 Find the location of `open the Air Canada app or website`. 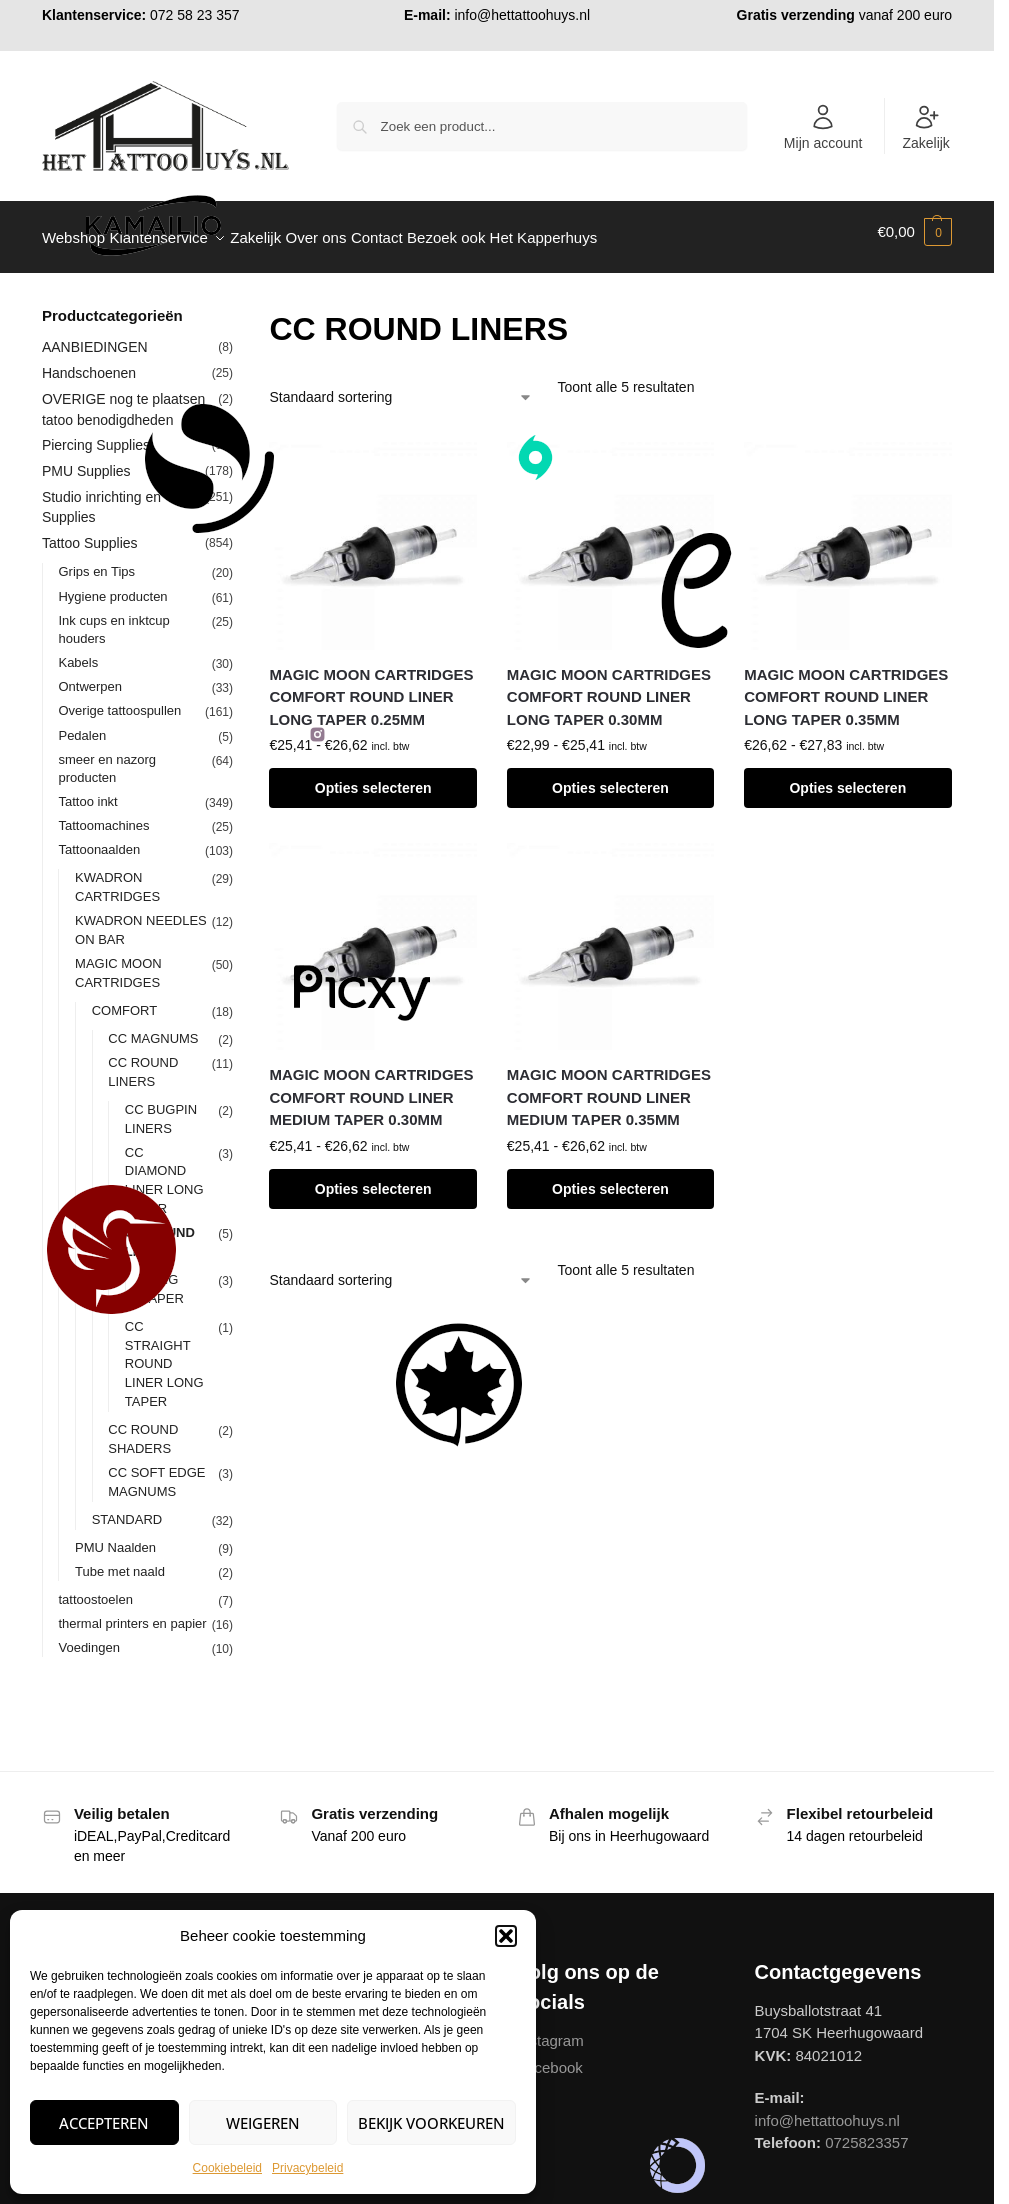

open the Air Canada app or website is located at coordinates (459, 1385).